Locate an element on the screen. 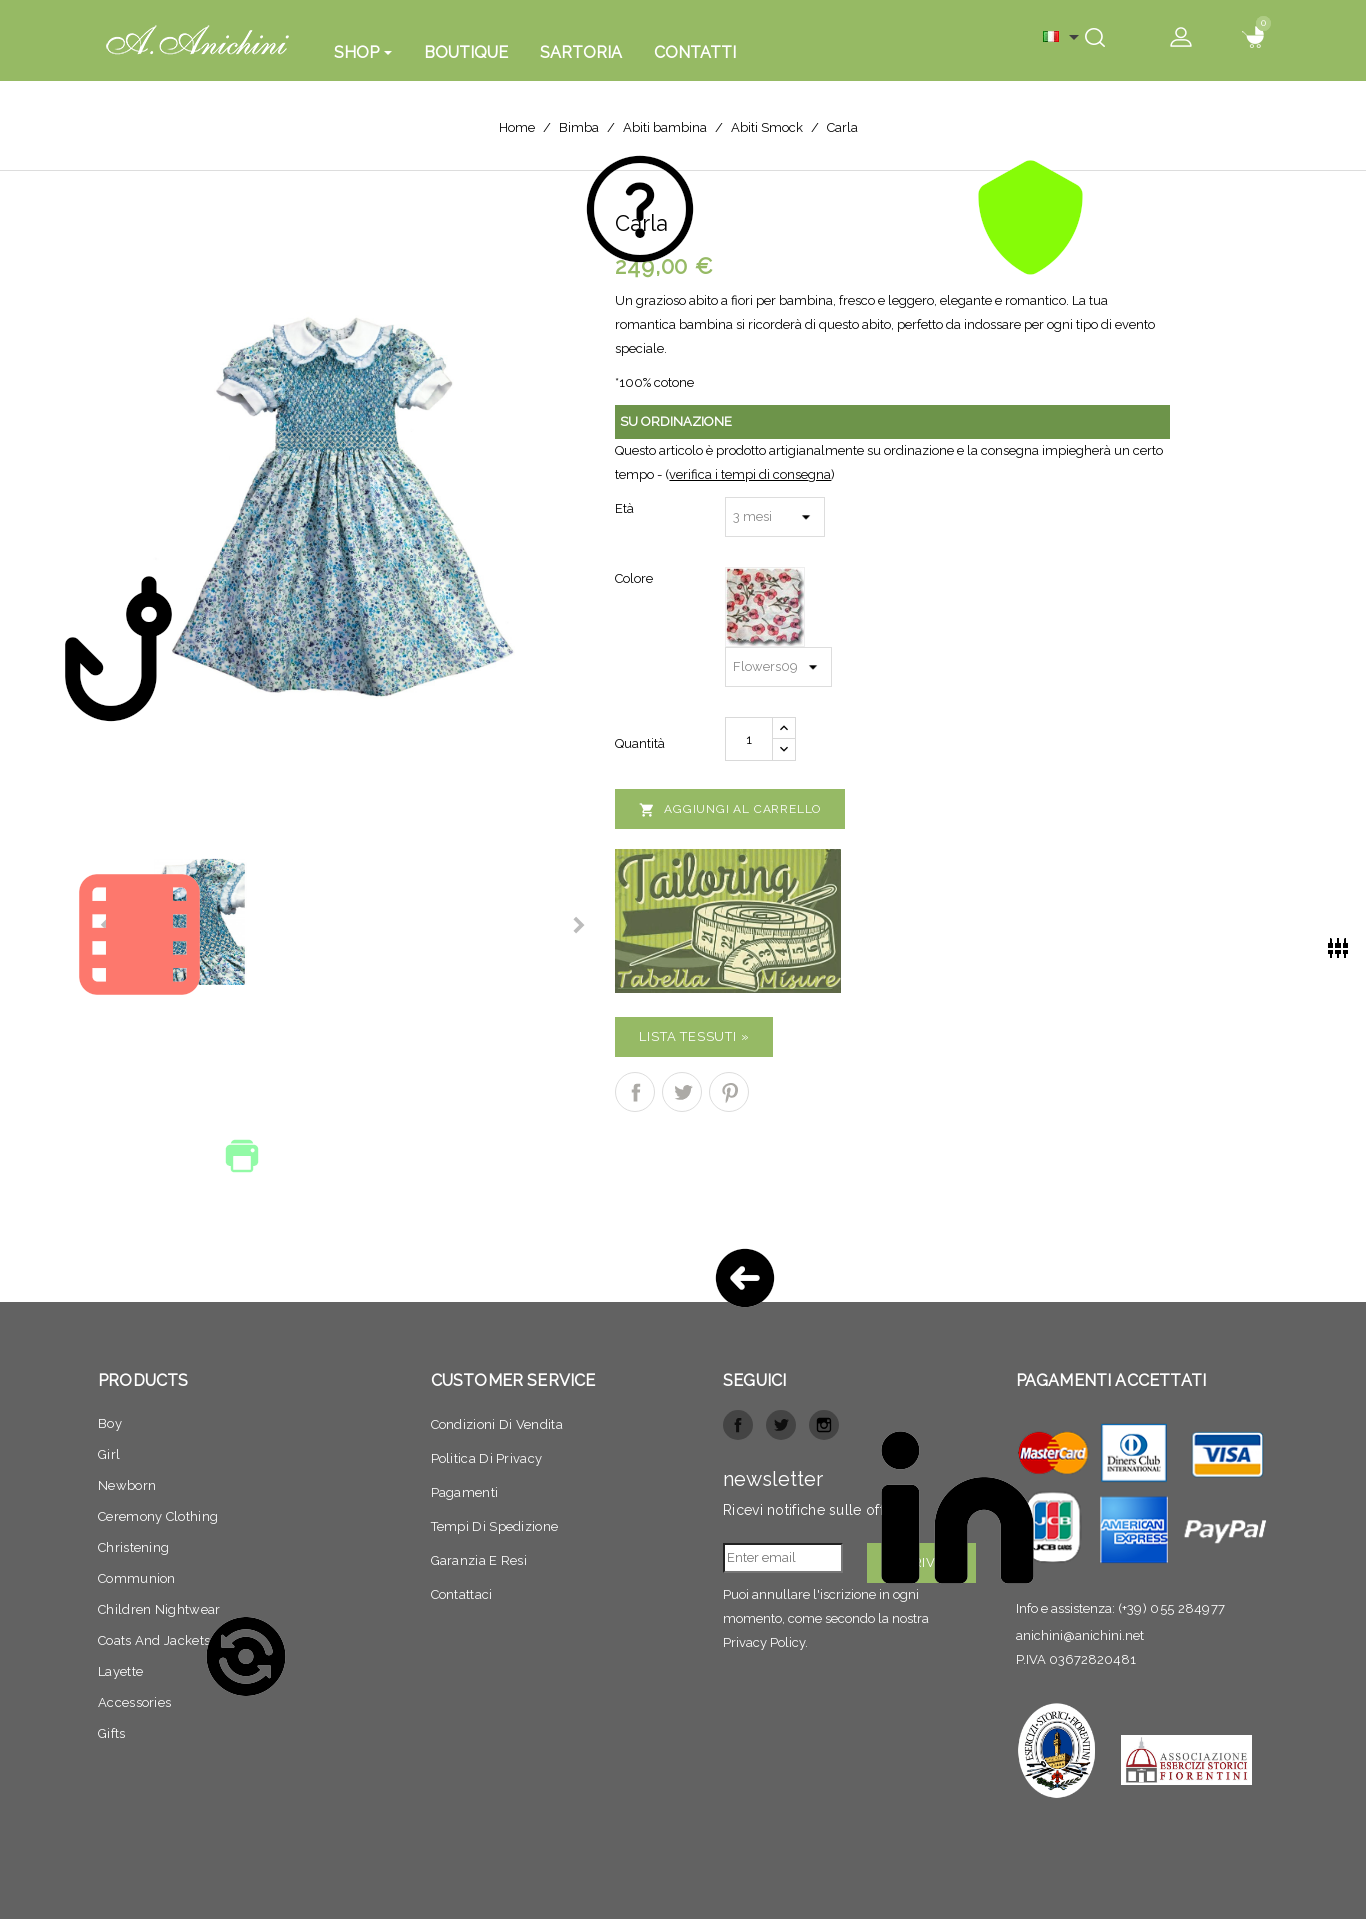 This screenshot has width=1366, height=1919. reopen a closed issue is located at coordinates (246, 1656).